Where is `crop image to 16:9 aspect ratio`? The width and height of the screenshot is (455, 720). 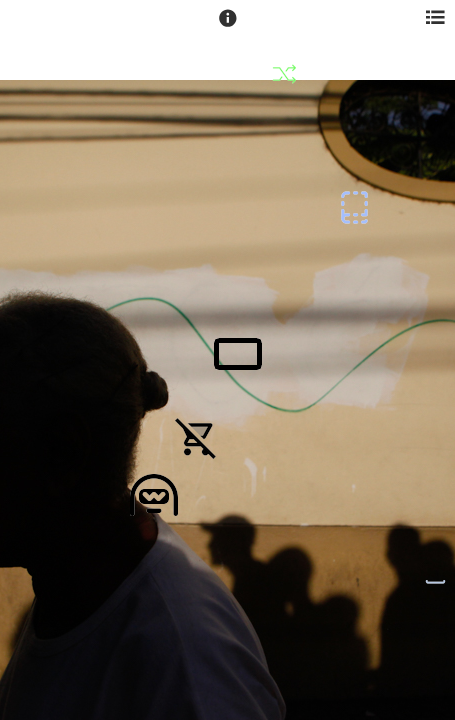
crop image to 16:9 aspect ratio is located at coordinates (238, 354).